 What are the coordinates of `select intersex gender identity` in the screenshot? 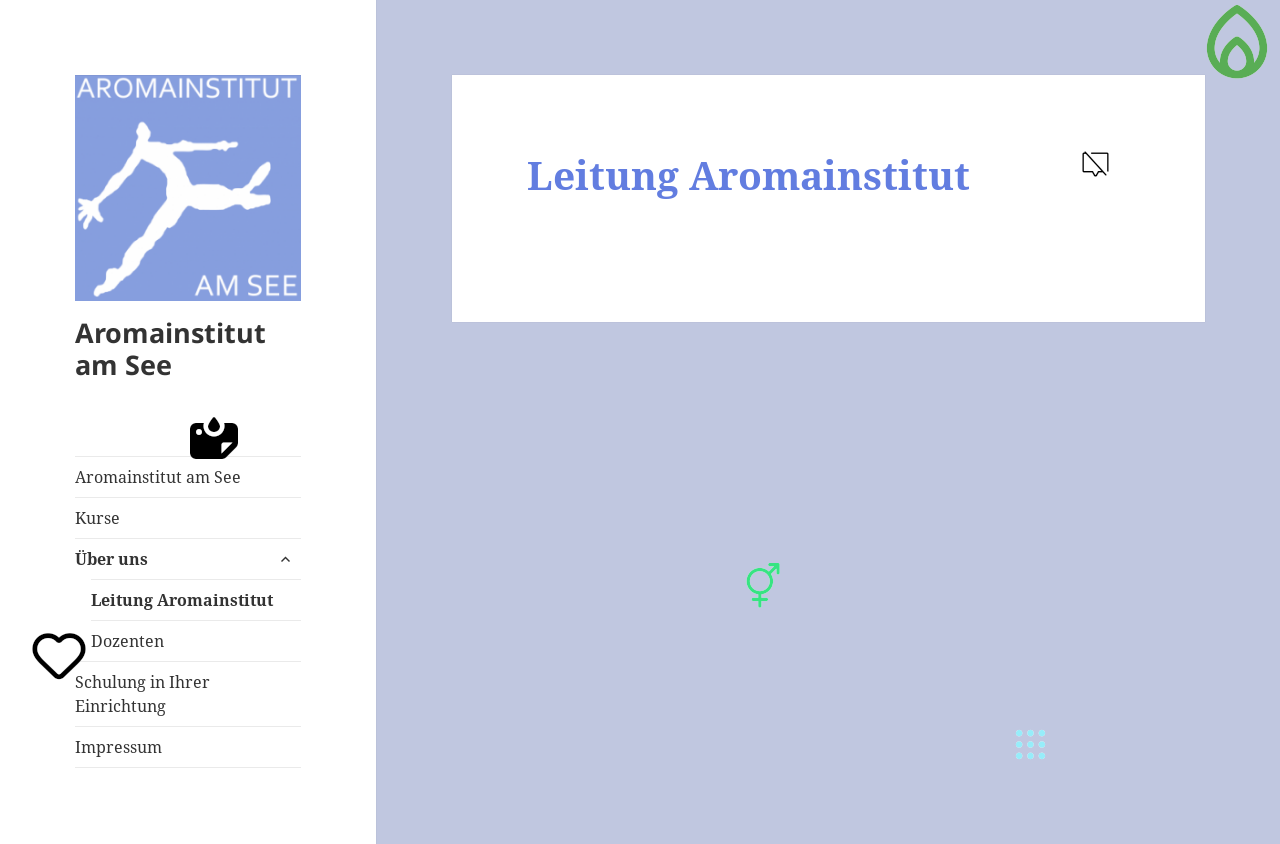 It's located at (761, 584).